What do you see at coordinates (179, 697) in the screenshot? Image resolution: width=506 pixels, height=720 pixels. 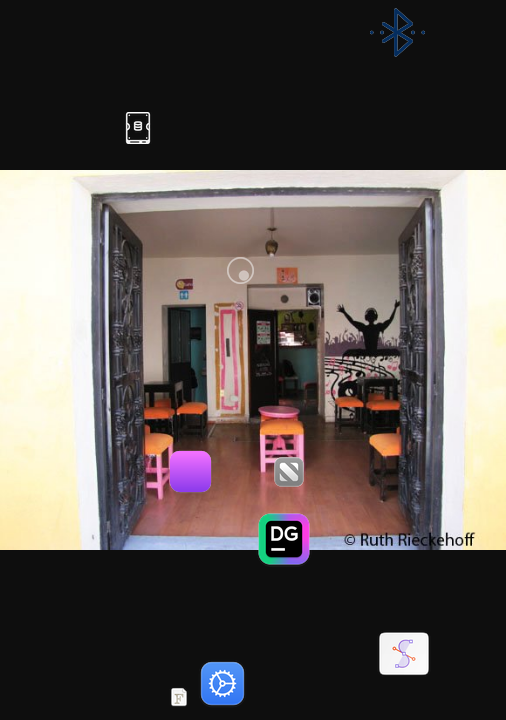 I see `a fortran source code file` at bounding box center [179, 697].